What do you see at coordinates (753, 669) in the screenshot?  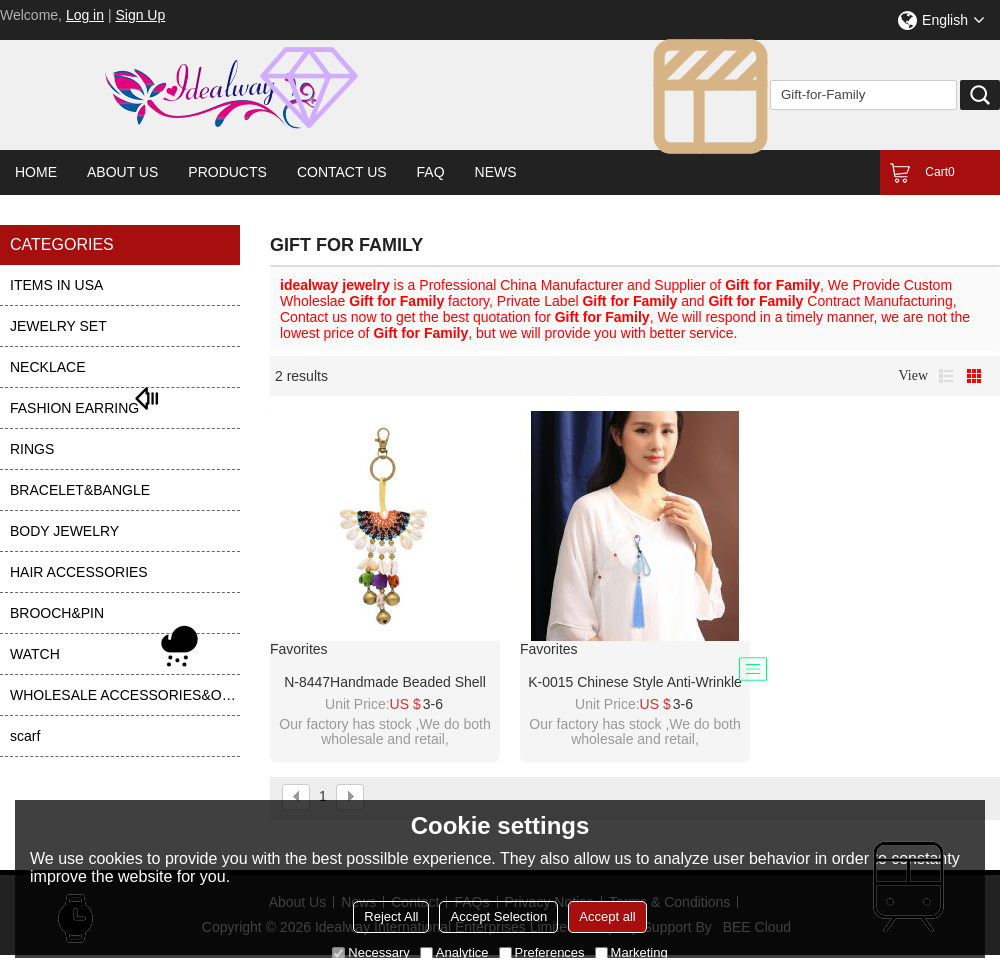 I see `view article or document content` at bounding box center [753, 669].